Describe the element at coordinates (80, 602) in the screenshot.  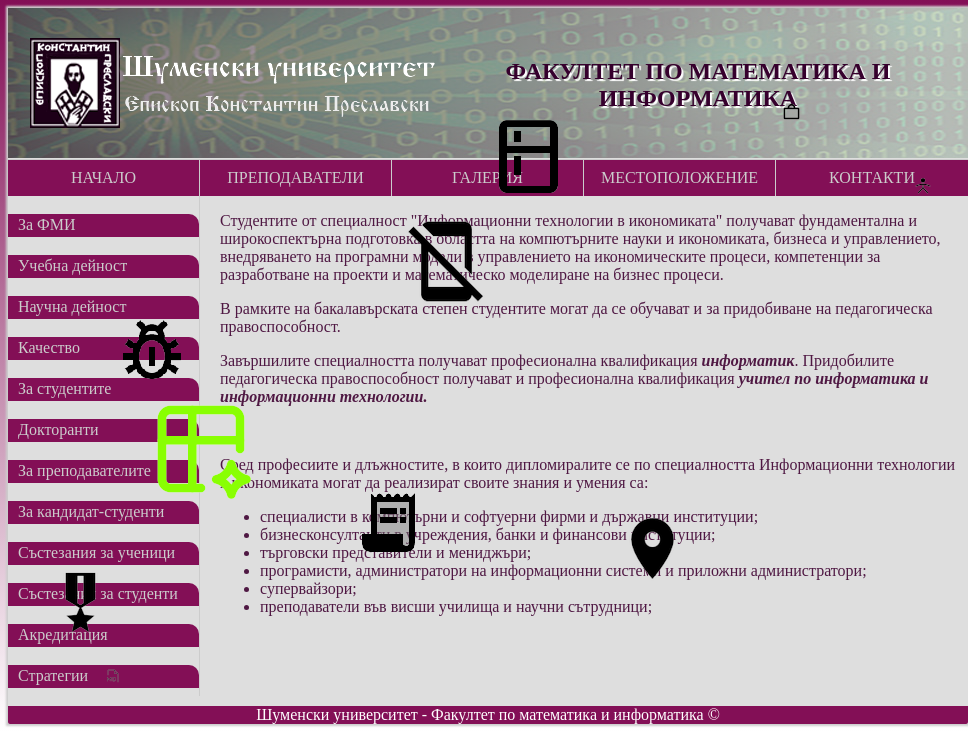
I see `view achievements or awards` at that location.